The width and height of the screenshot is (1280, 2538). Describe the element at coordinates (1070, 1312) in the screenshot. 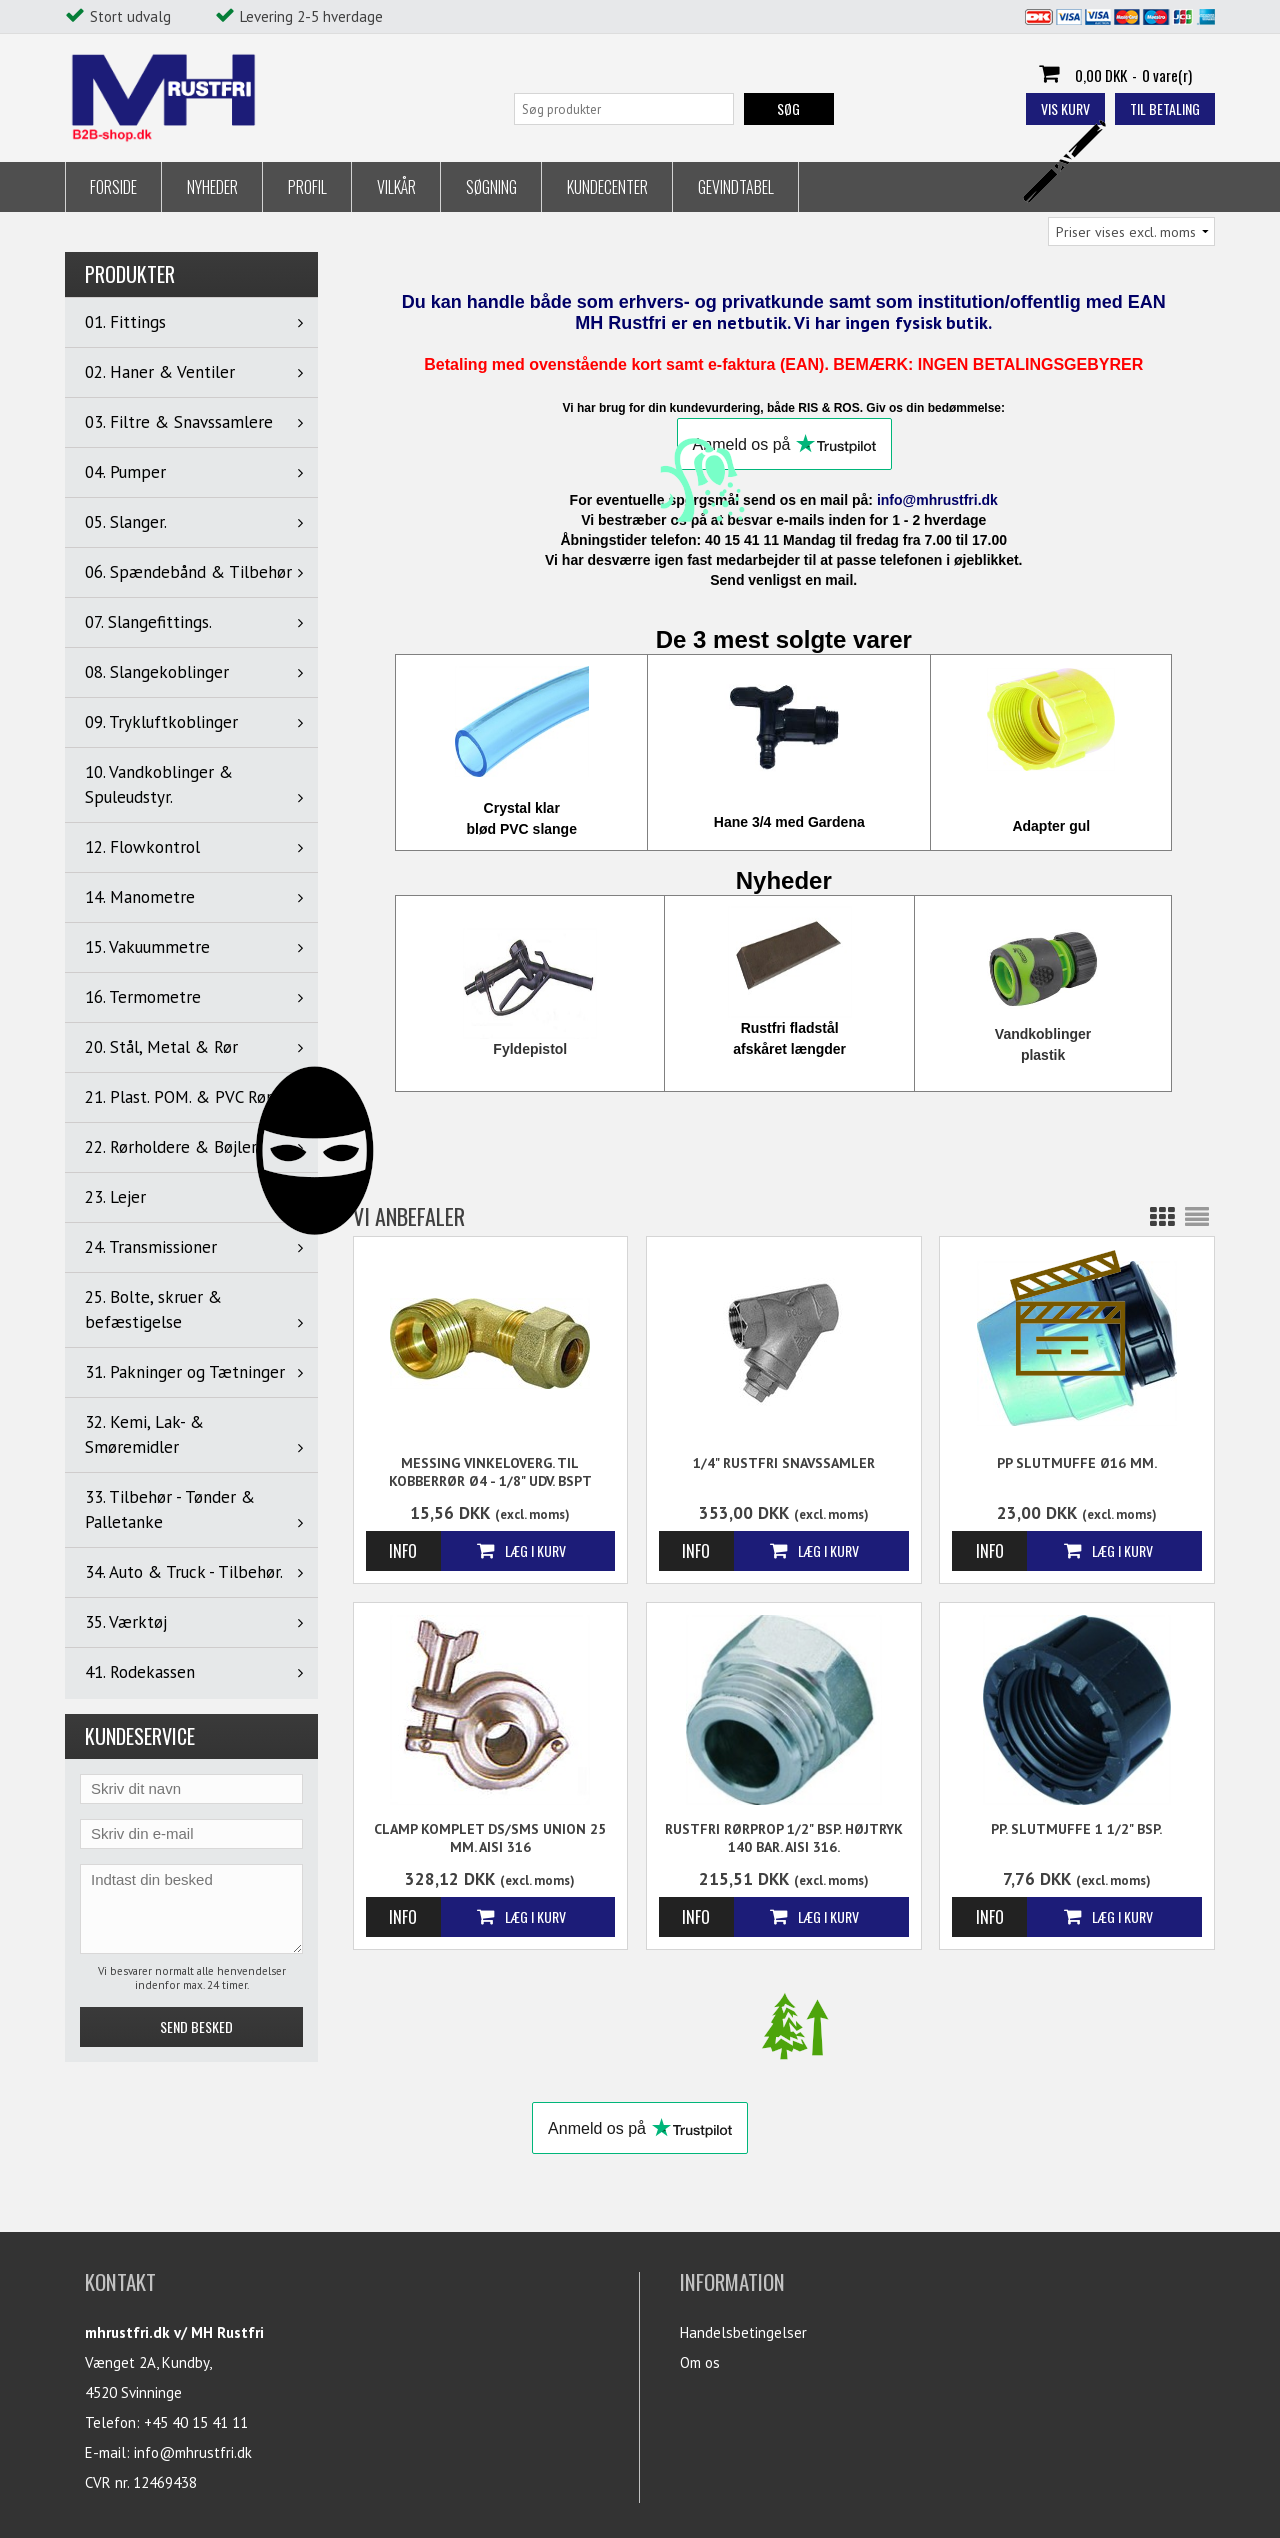

I see `access video or movie content` at that location.